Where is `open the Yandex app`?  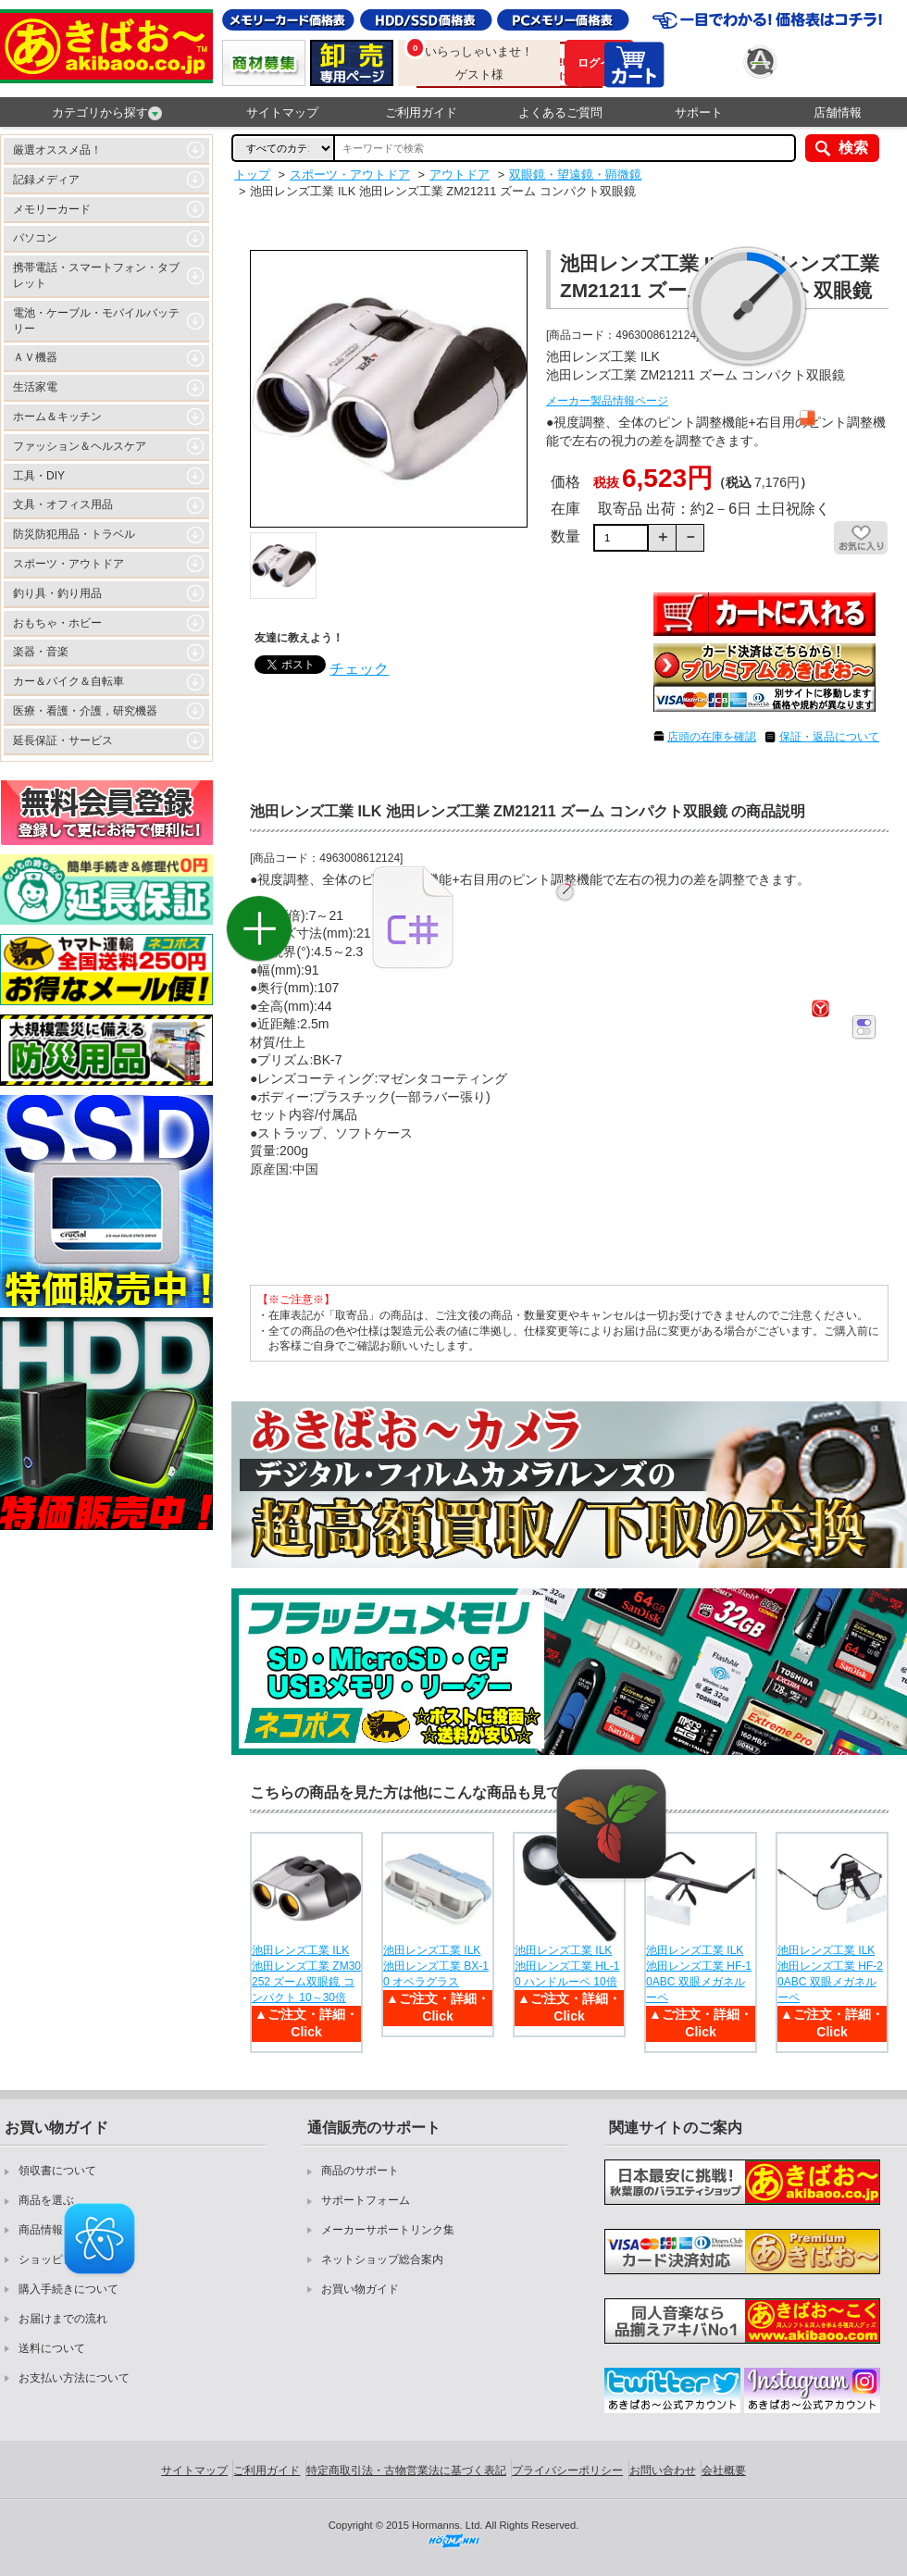 open the Yandex app is located at coordinates (820, 1008).